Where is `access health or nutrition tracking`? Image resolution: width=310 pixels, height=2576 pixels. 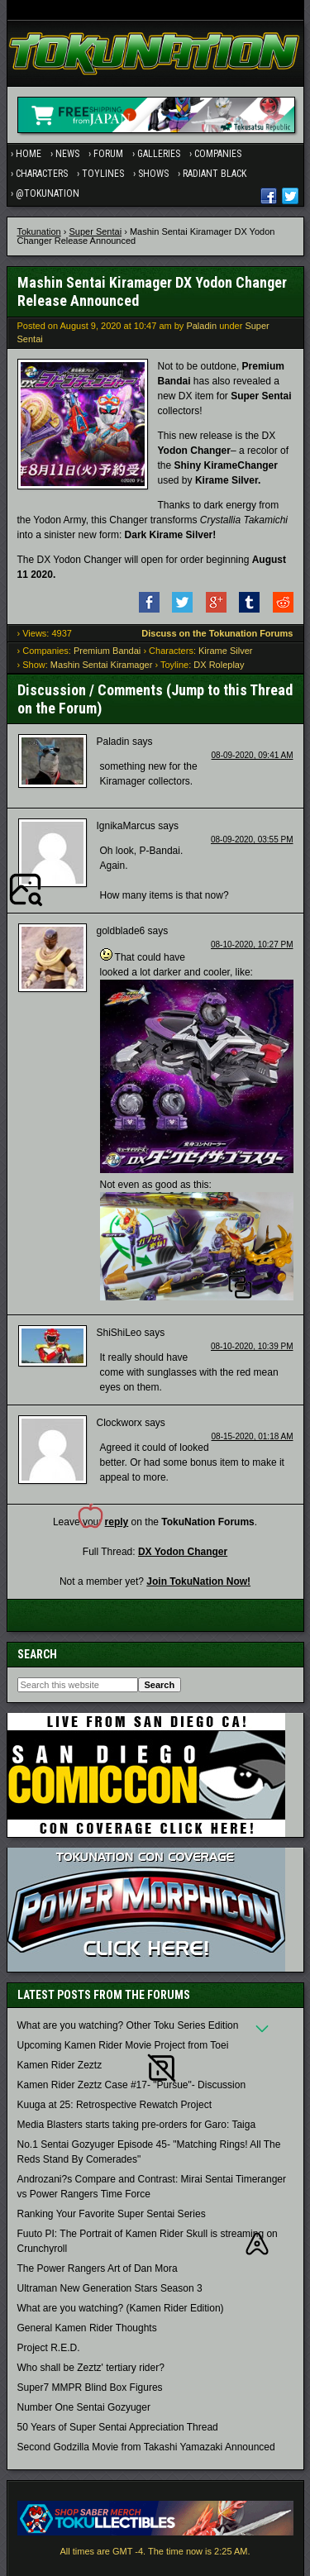
access health or nutrition tracking is located at coordinates (90, 1515).